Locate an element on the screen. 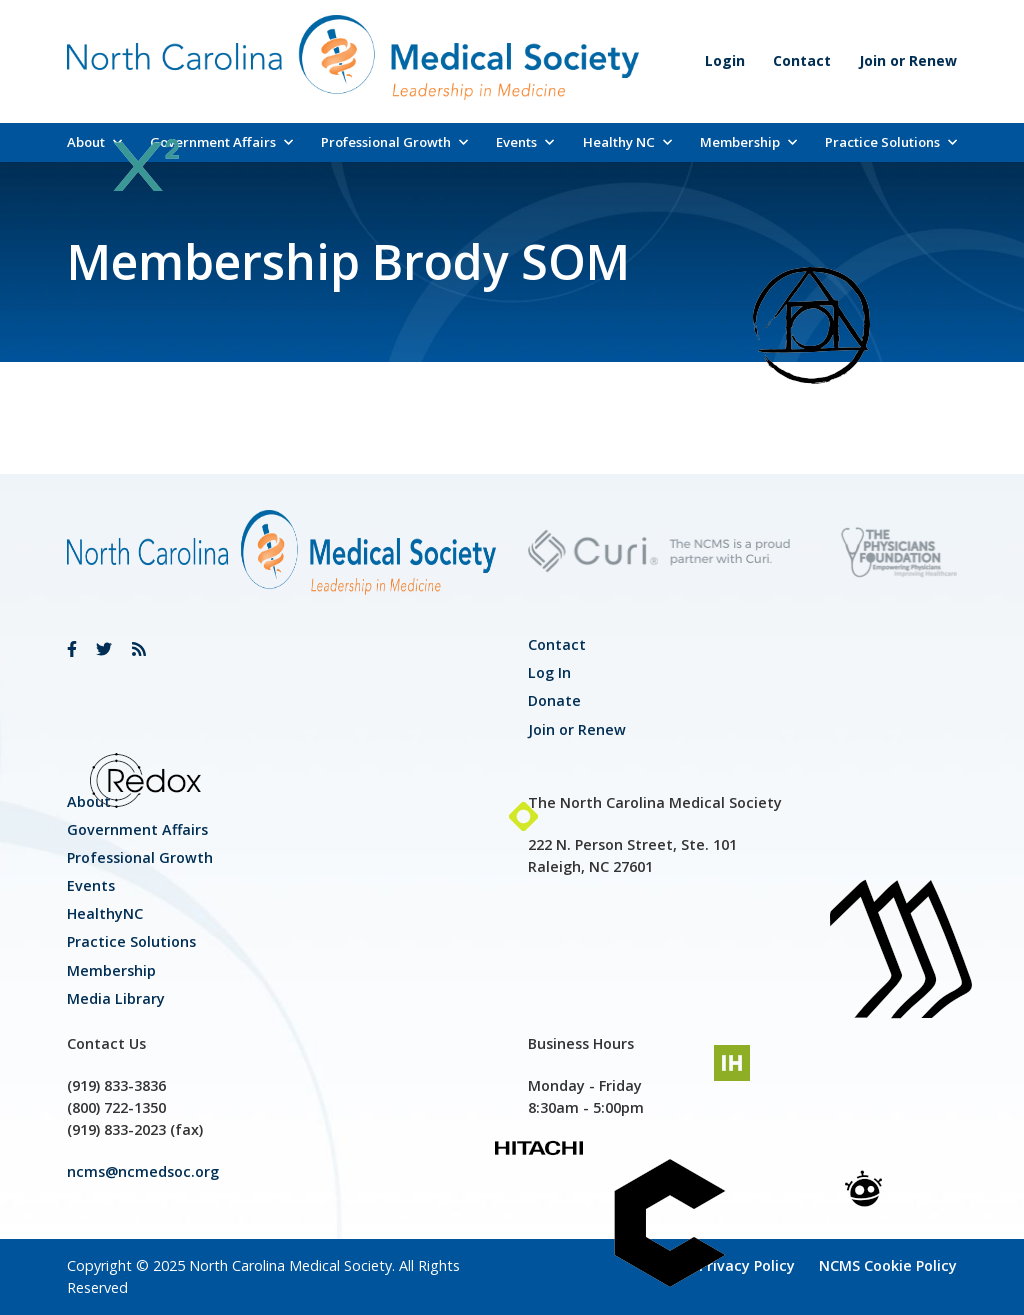  redox healthcare data platform logo is located at coordinates (145, 780).